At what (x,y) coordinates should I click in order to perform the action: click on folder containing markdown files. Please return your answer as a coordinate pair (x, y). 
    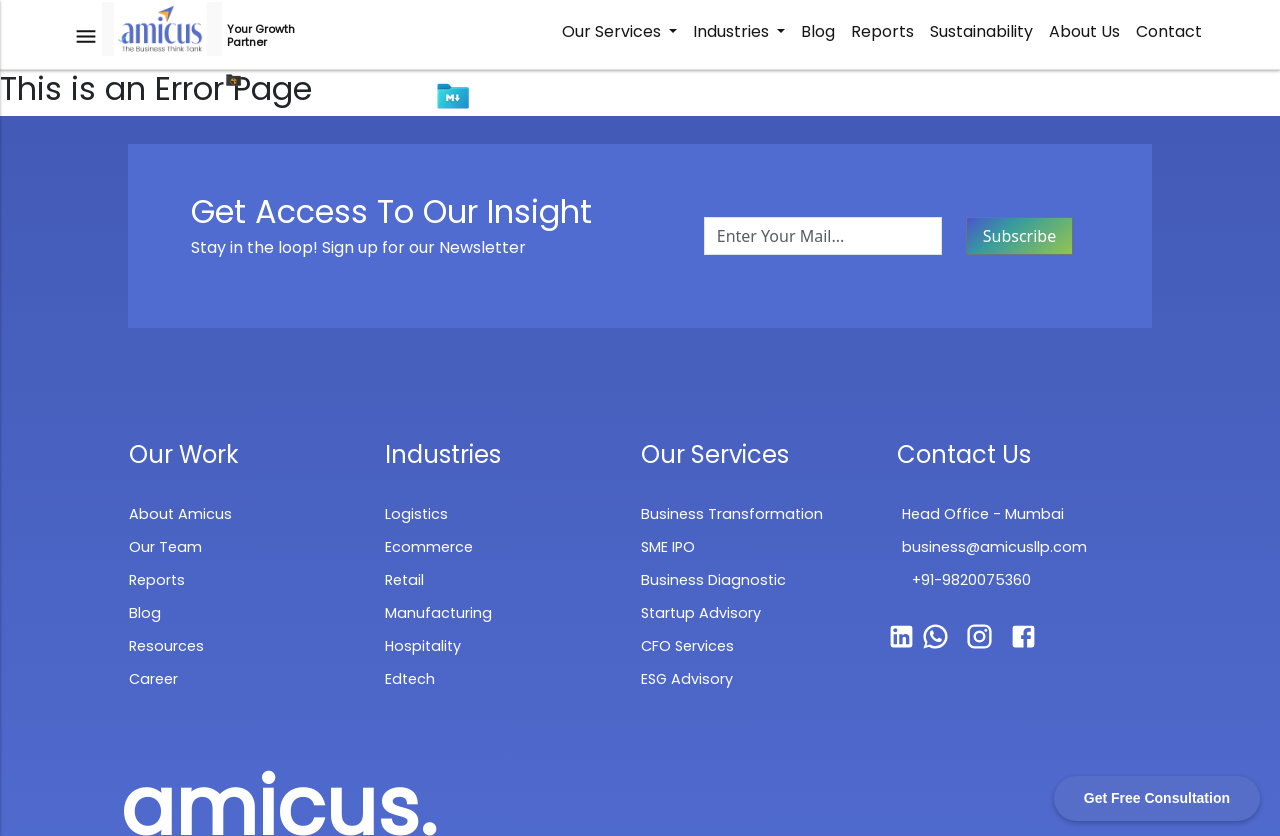
    Looking at the image, I should click on (453, 97).